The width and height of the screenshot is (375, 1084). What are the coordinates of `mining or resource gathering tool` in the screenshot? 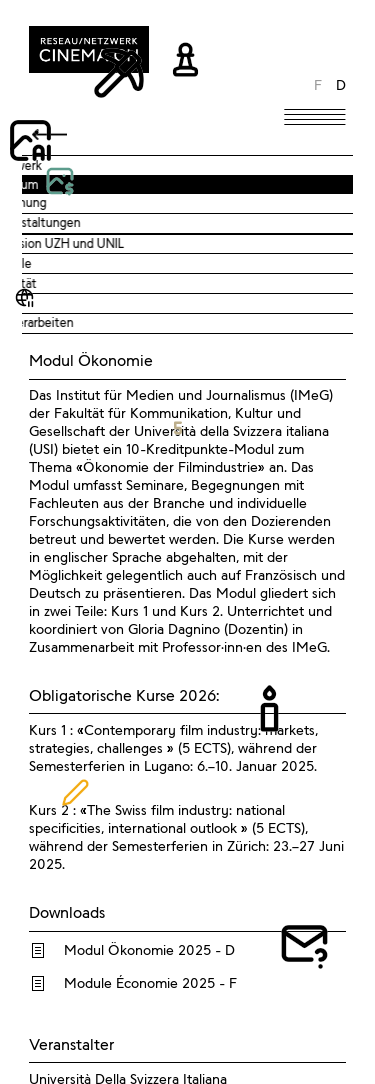 It's located at (119, 73).